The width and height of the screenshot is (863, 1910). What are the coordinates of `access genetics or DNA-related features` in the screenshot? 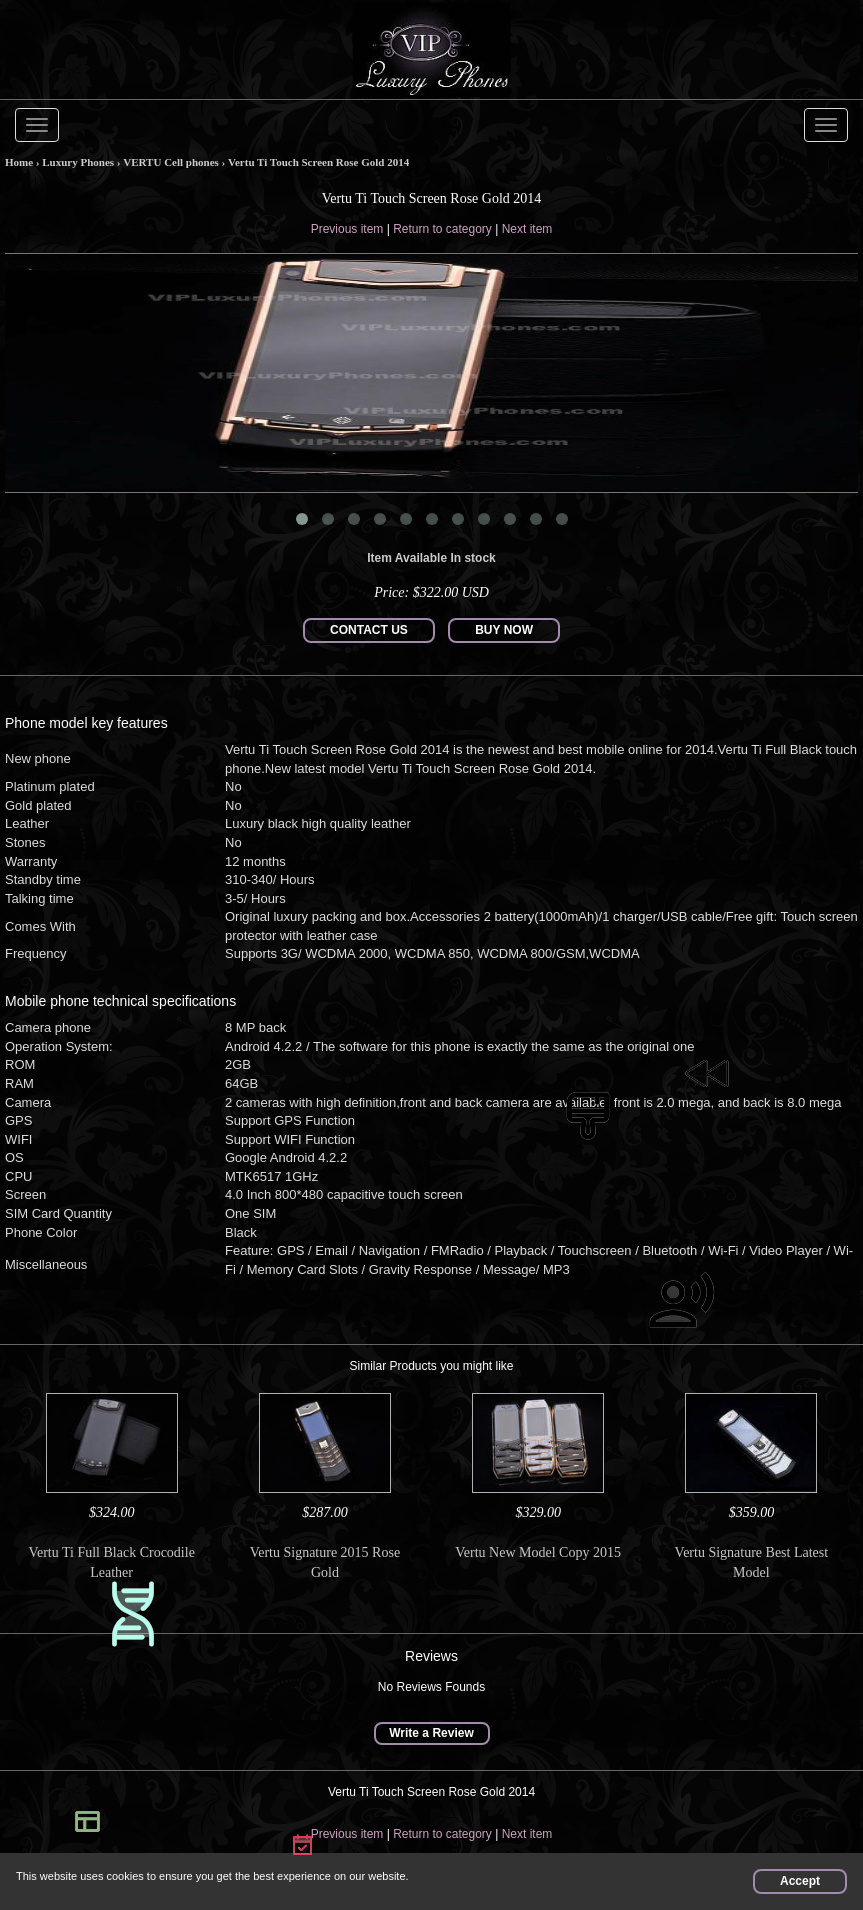 It's located at (133, 1614).